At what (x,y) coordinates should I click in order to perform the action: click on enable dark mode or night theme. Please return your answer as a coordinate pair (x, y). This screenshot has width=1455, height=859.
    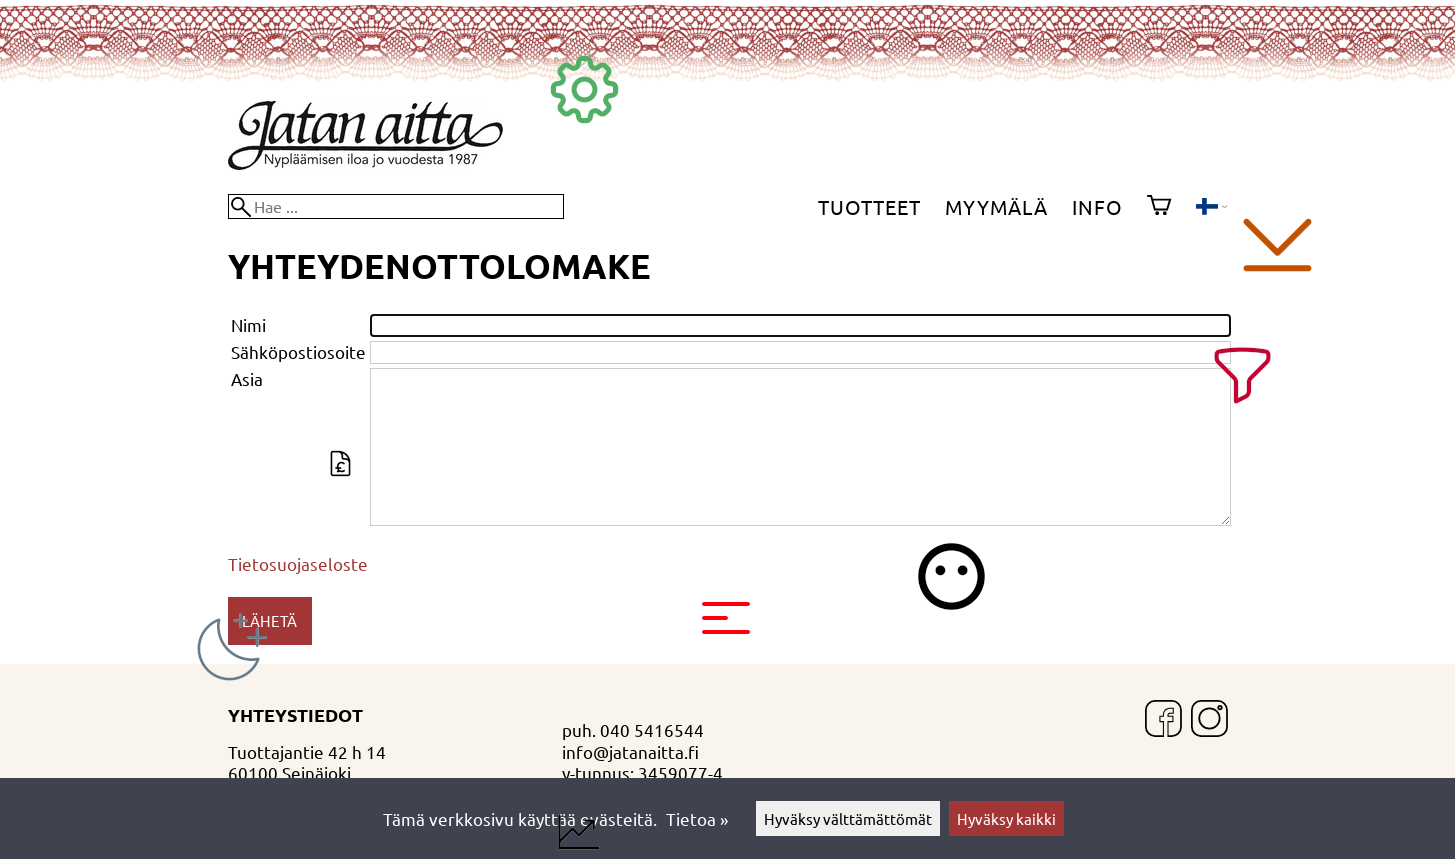
    Looking at the image, I should click on (229, 648).